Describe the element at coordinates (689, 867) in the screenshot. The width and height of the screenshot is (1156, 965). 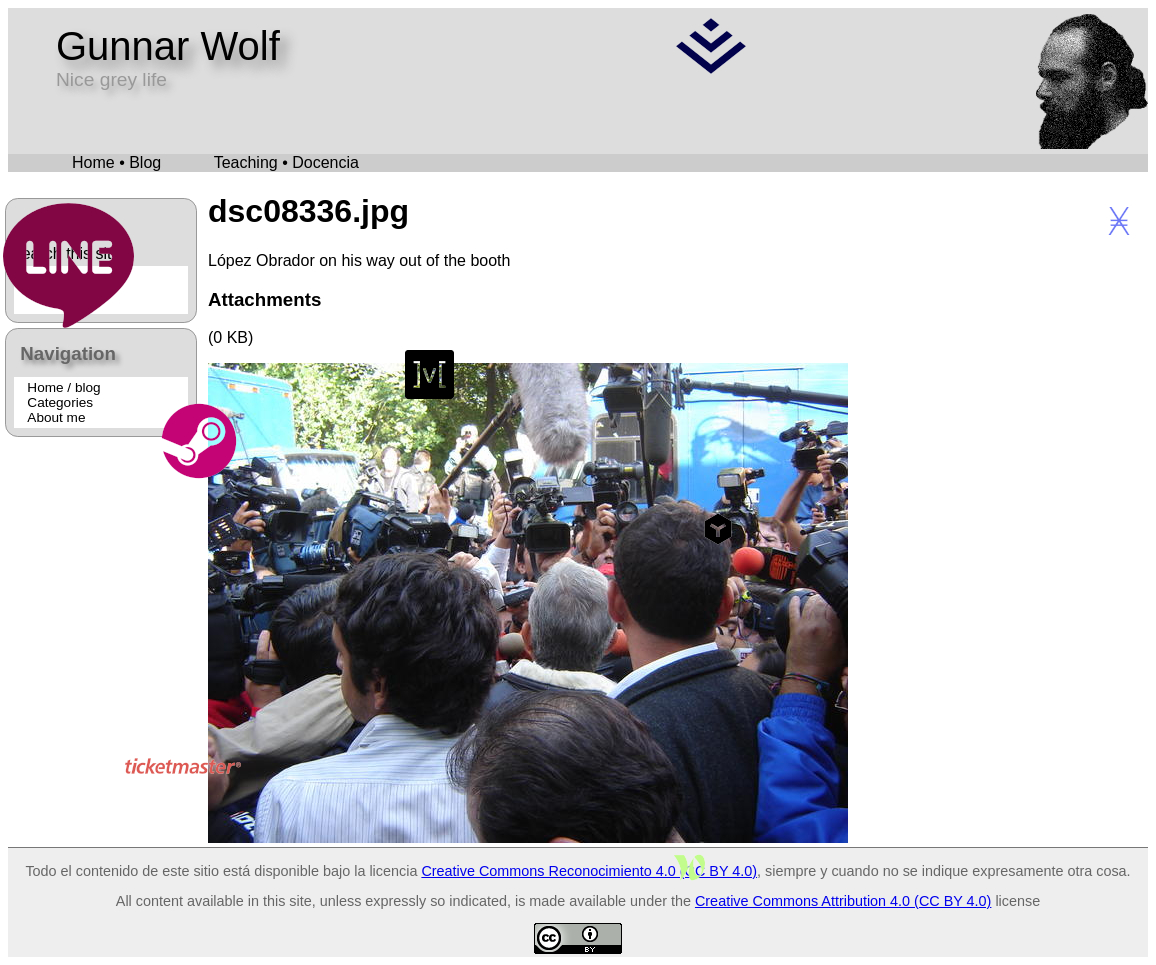
I see `visit welcome to the jungle job platform` at that location.